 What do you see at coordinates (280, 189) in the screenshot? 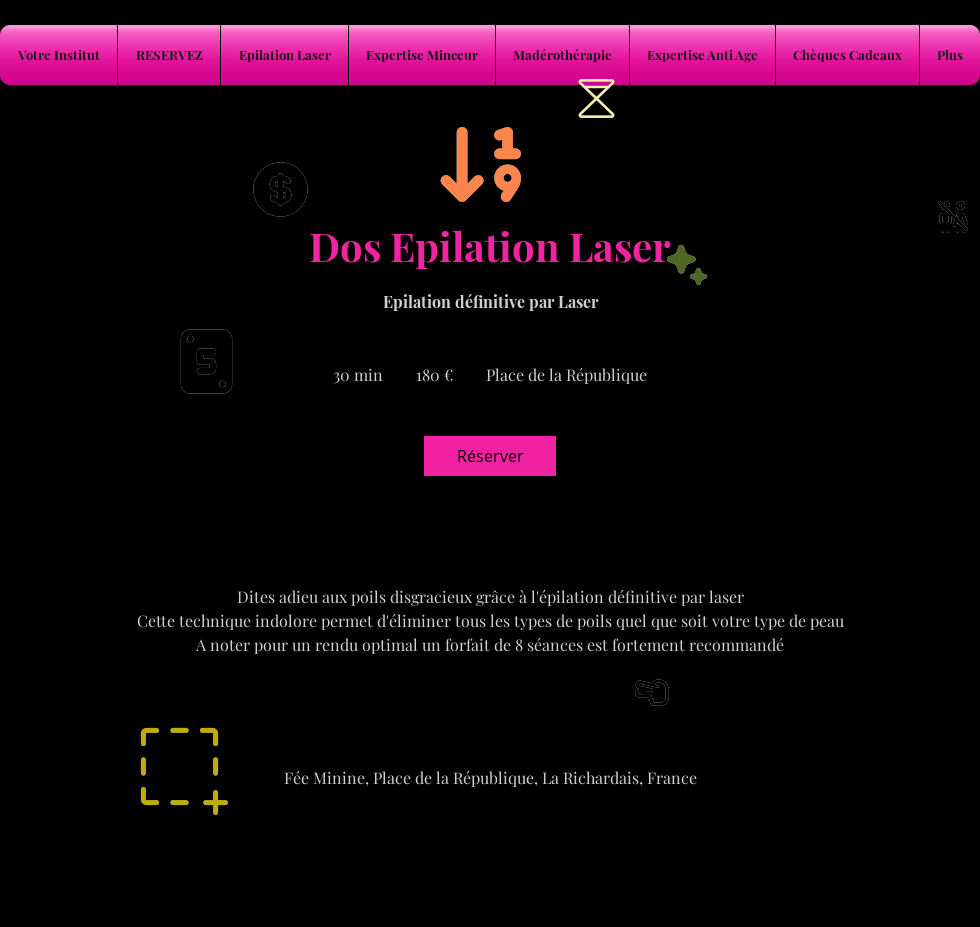
I see `view your account balance` at bounding box center [280, 189].